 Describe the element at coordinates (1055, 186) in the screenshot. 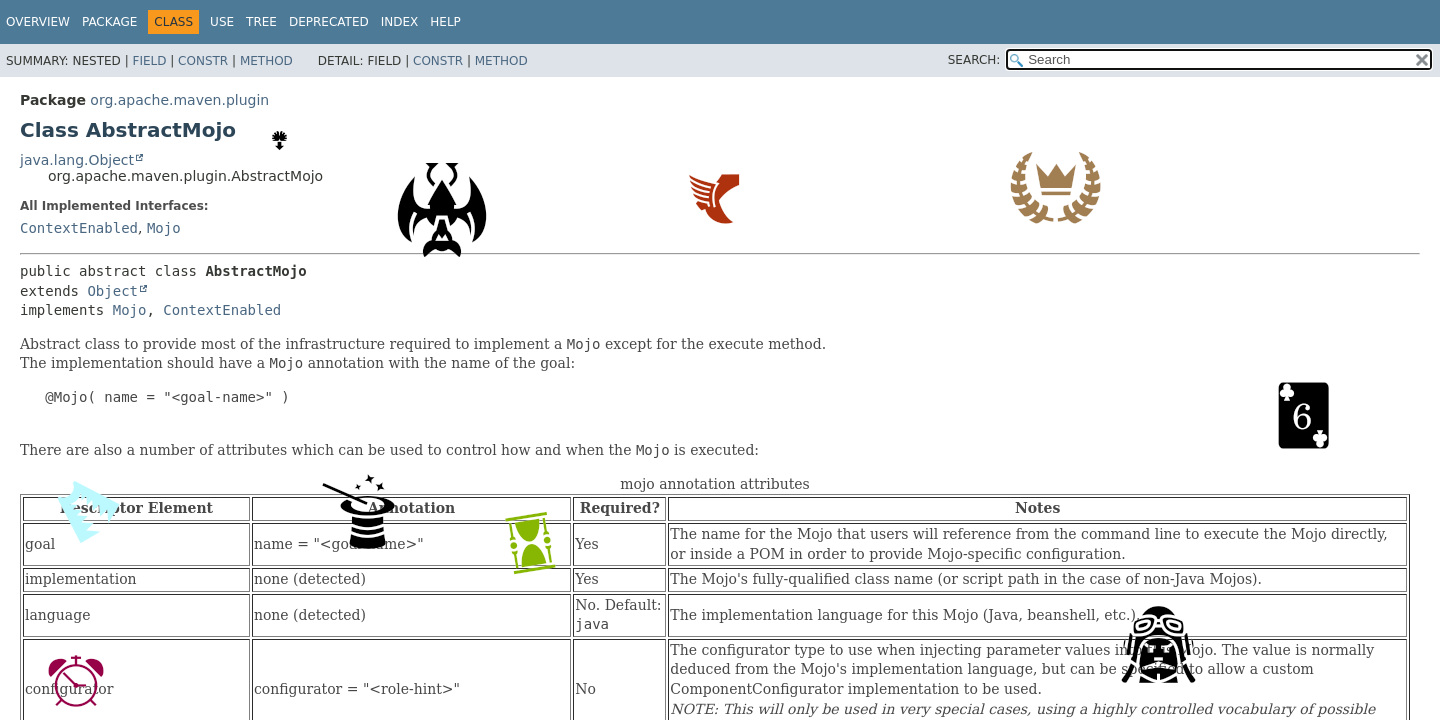

I see `view achievements or awards` at that location.